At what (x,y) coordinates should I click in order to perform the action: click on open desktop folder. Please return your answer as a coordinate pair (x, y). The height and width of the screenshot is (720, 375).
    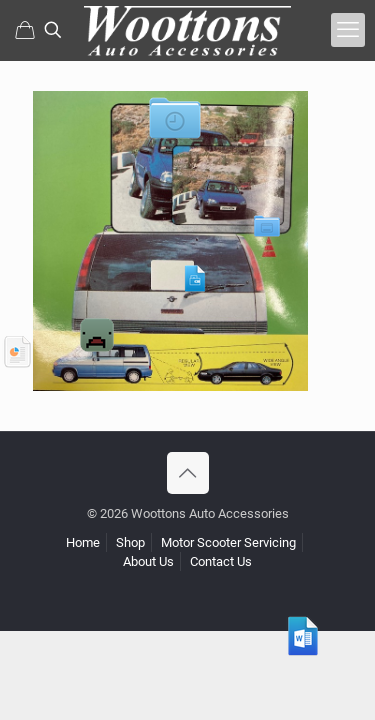
    Looking at the image, I should click on (267, 226).